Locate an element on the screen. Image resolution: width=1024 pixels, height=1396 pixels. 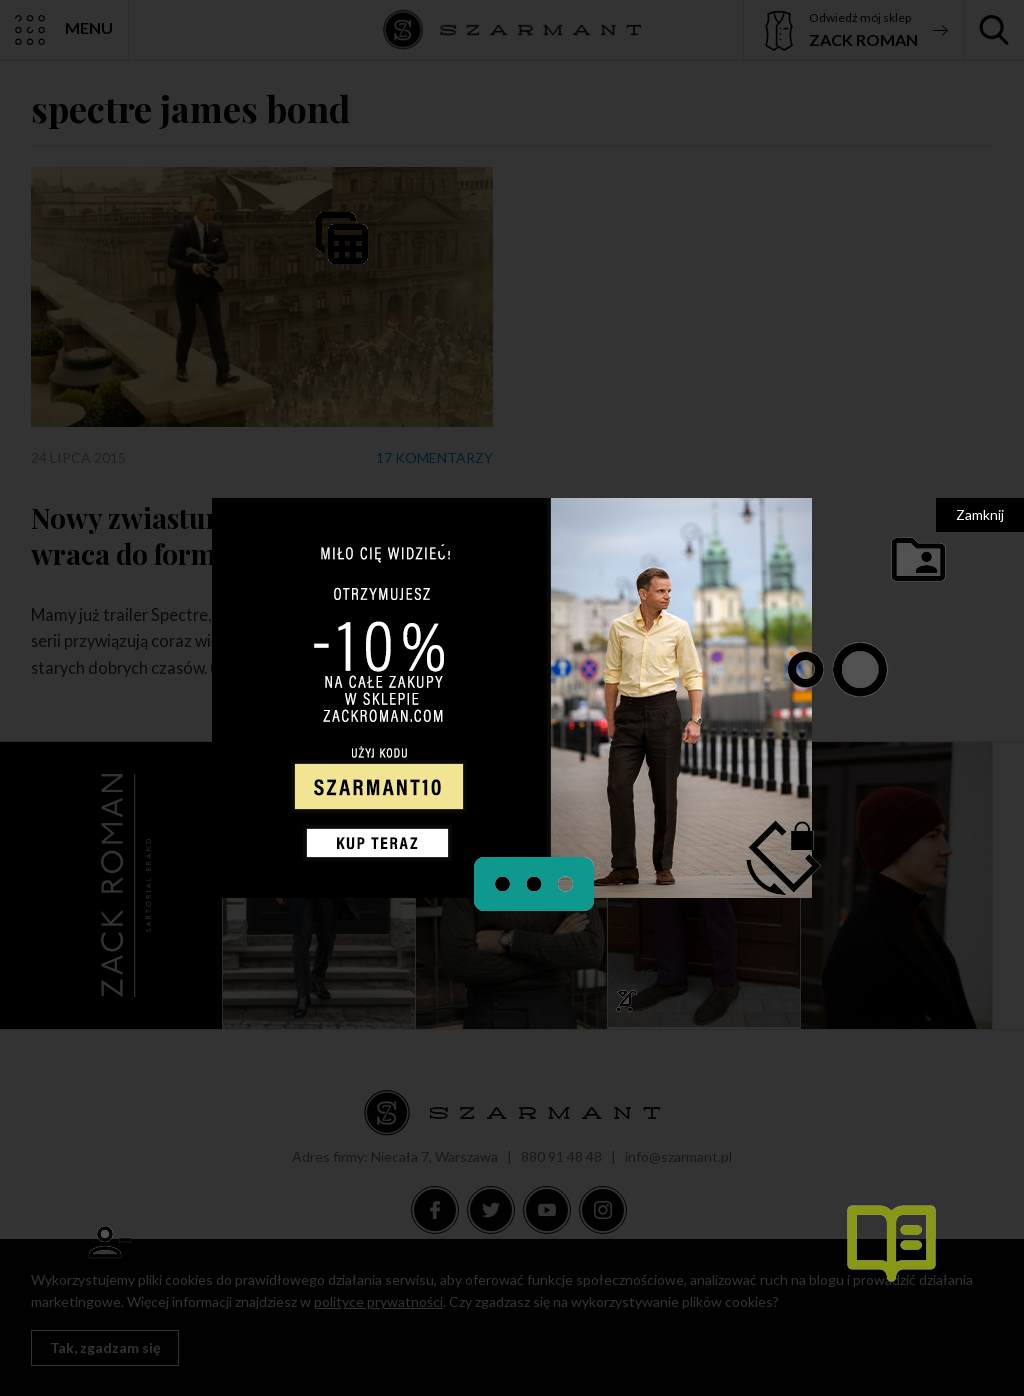
remove a contact or friend is located at coordinates (109, 1242).